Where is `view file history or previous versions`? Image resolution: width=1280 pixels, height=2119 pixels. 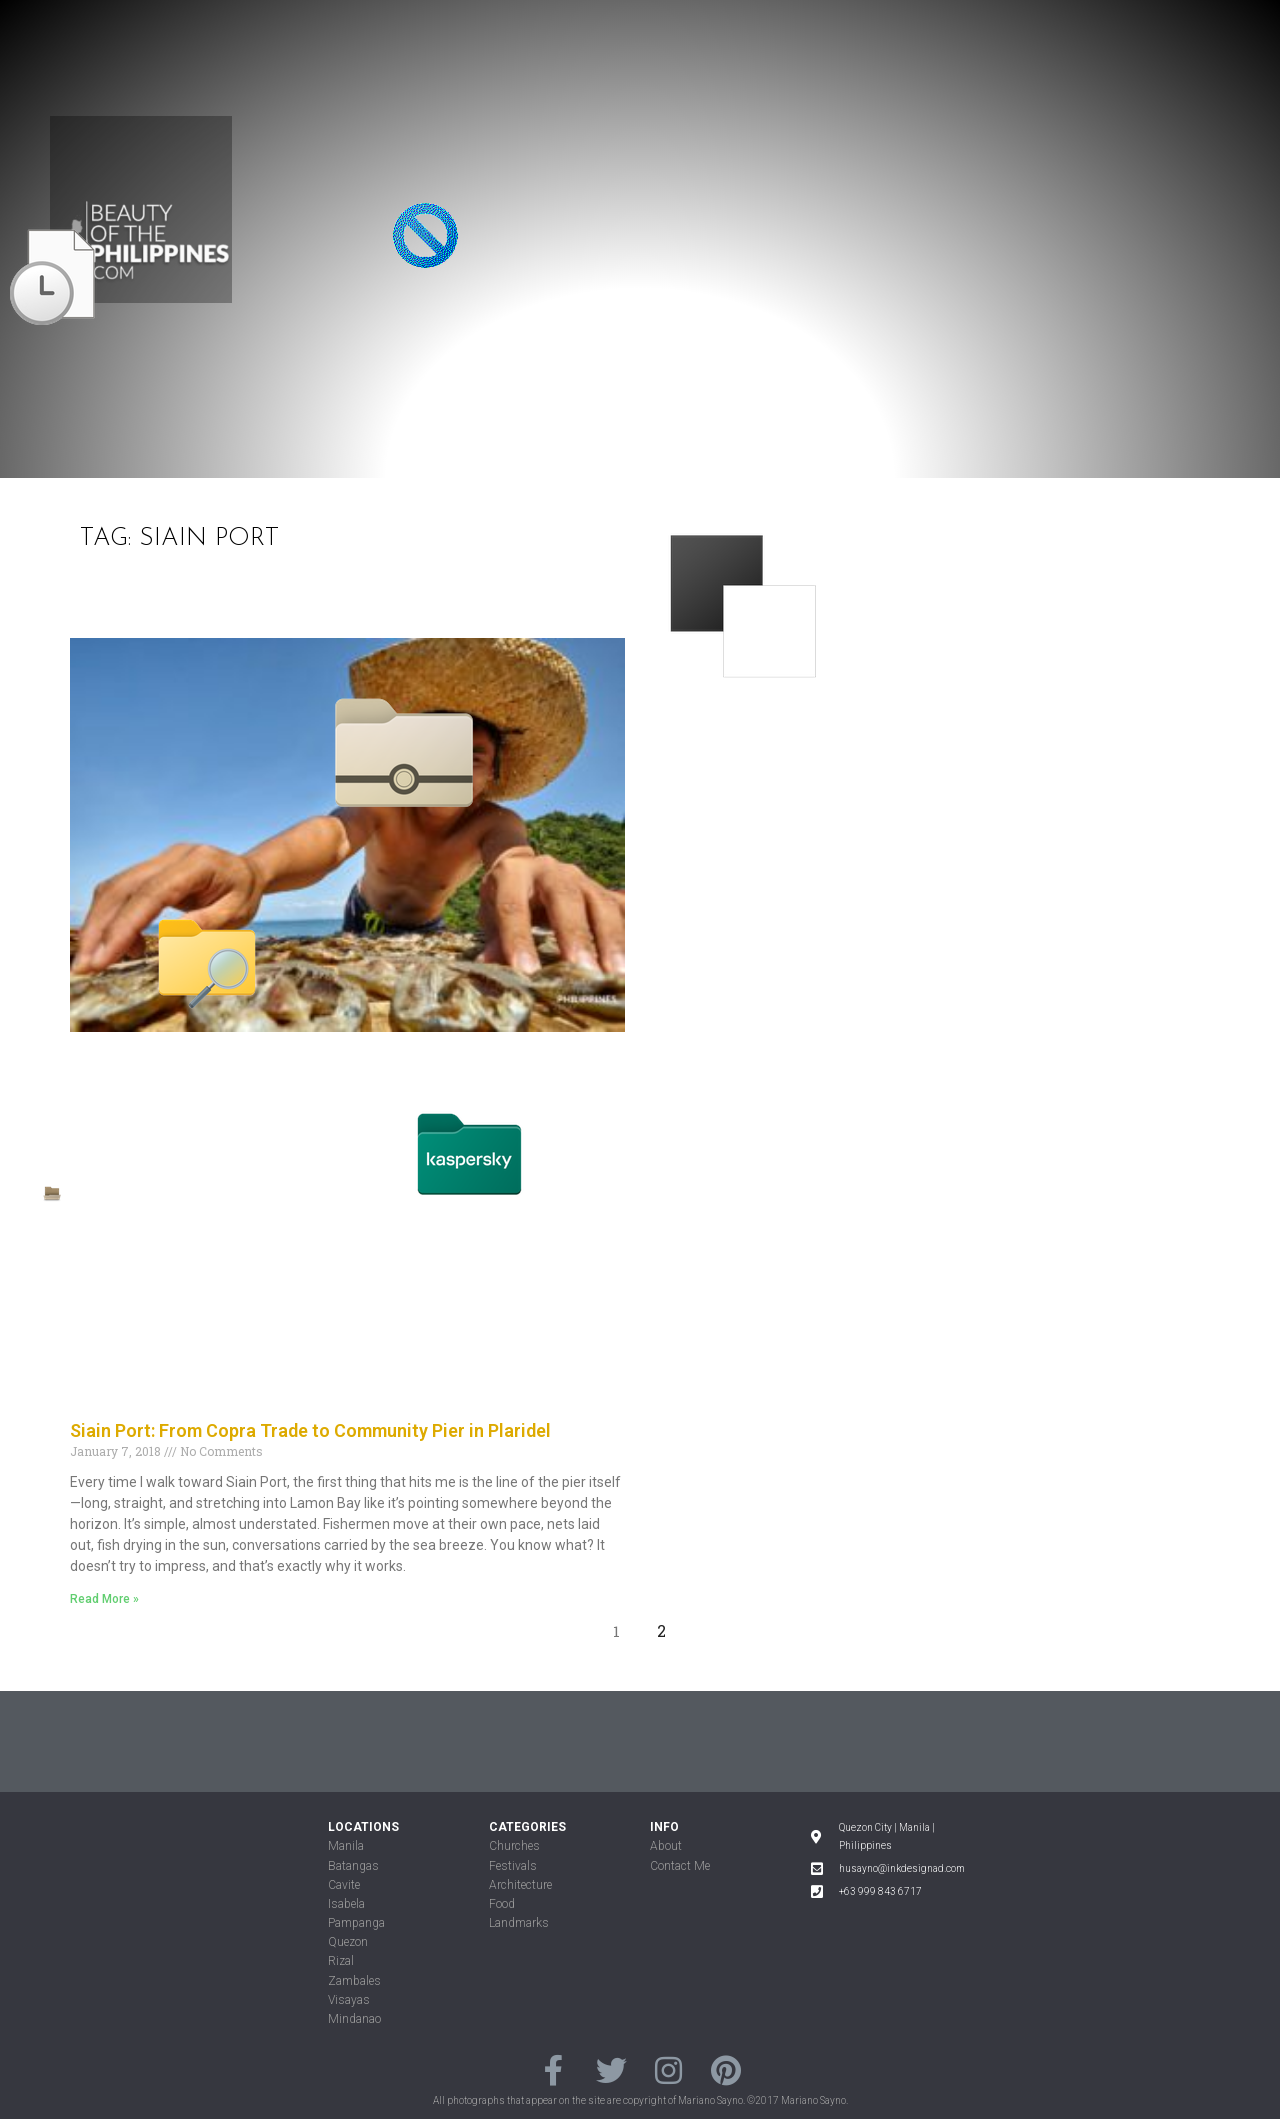 view file history or previous versions is located at coordinates (61, 274).